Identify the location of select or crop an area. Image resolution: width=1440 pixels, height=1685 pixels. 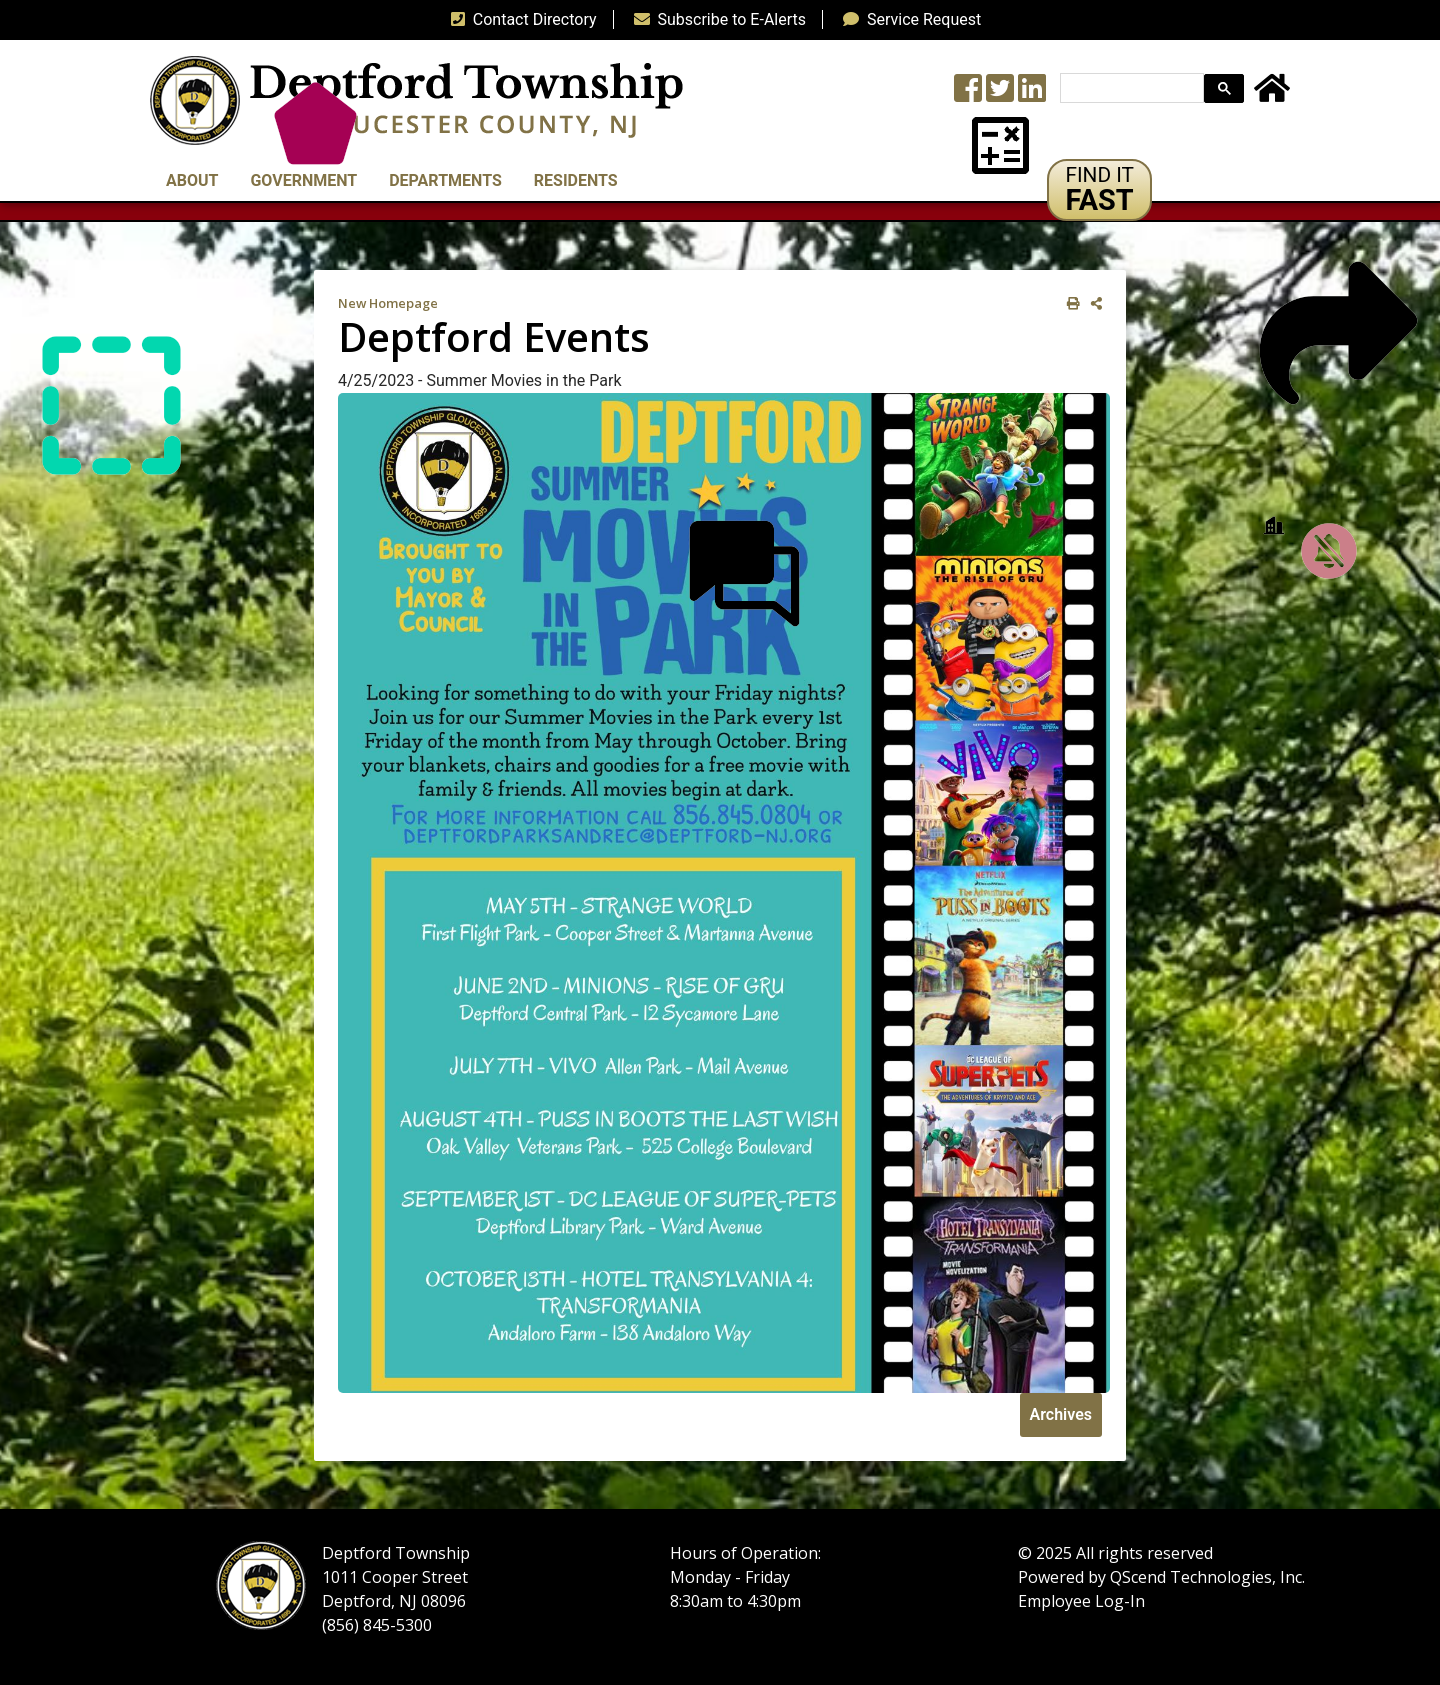
(111, 405).